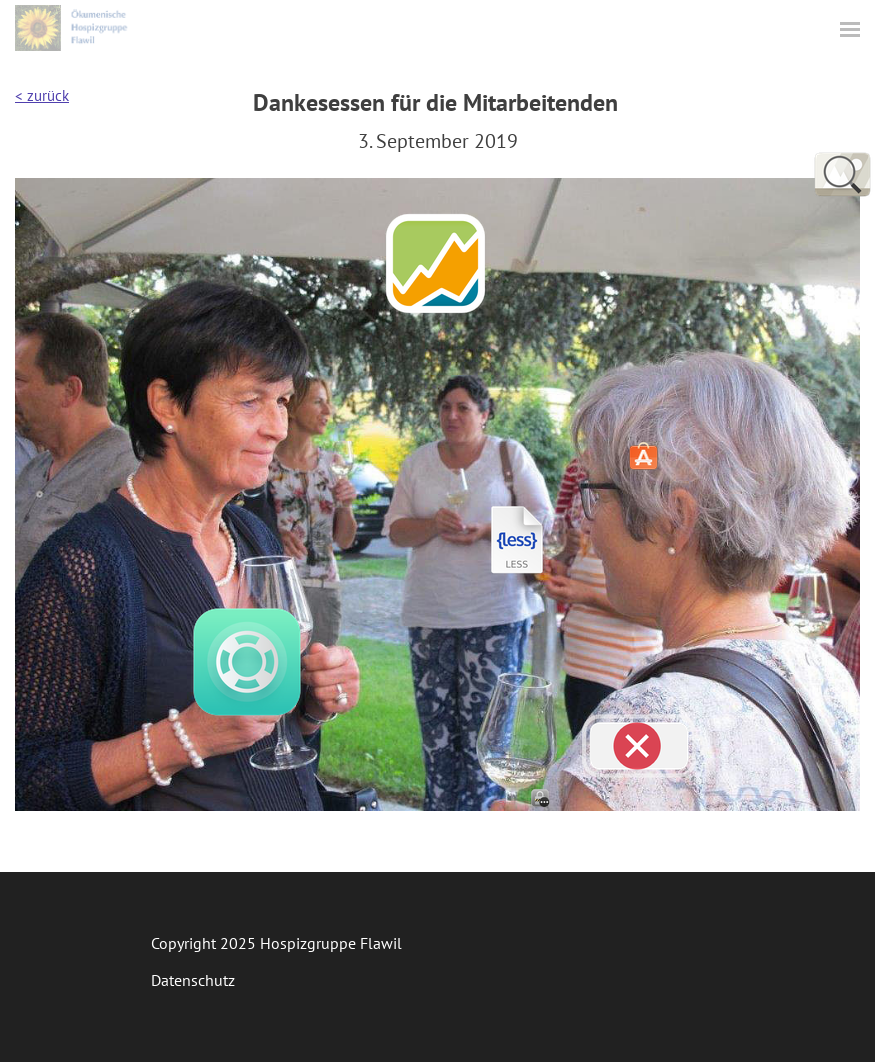  I want to click on a LESS stylesheet file, so click(517, 541).